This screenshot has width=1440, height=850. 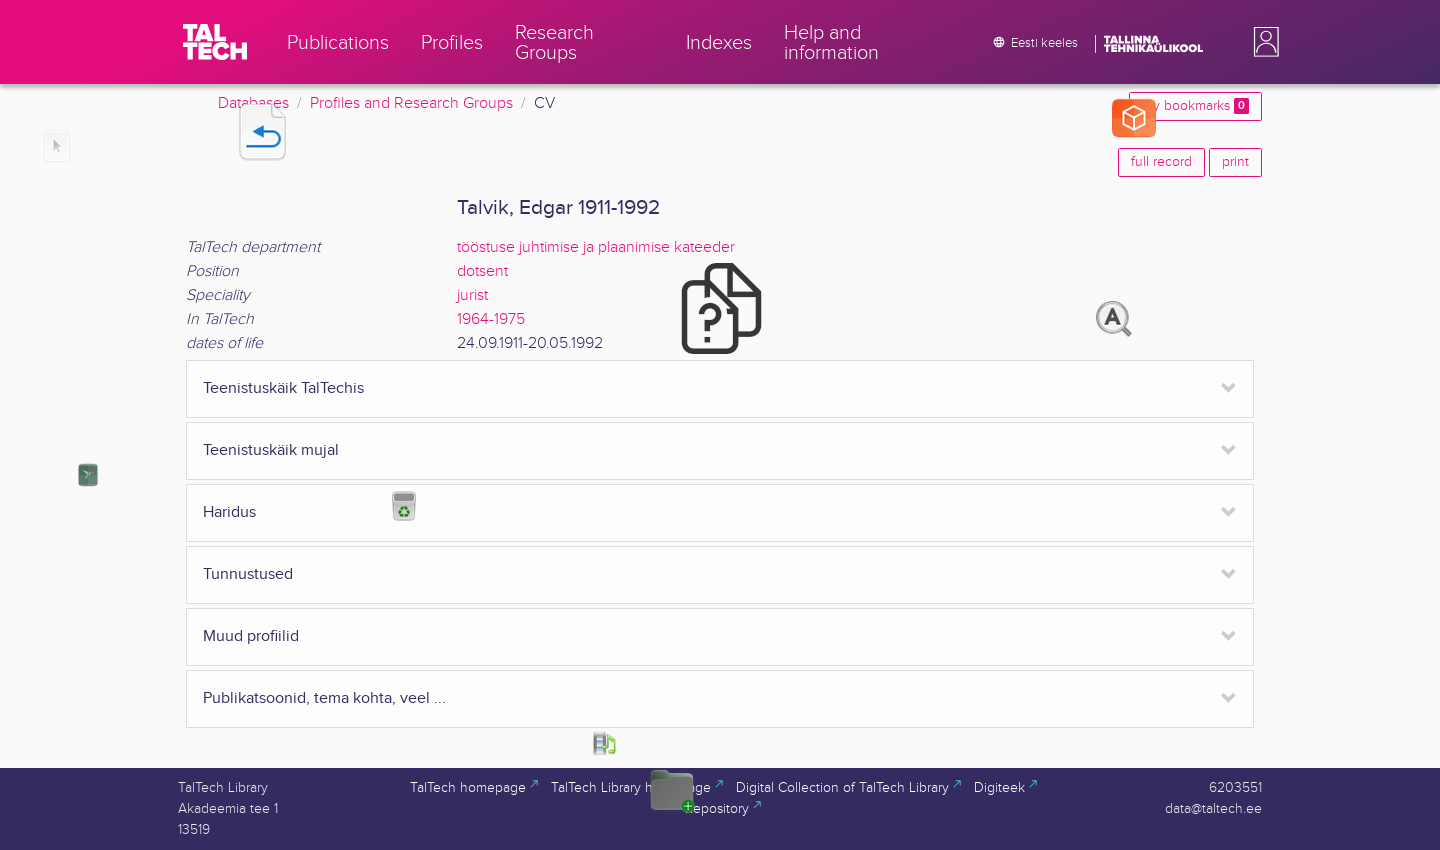 What do you see at coordinates (672, 790) in the screenshot?
I see `create a new folder` at bounding box center [672, 790].